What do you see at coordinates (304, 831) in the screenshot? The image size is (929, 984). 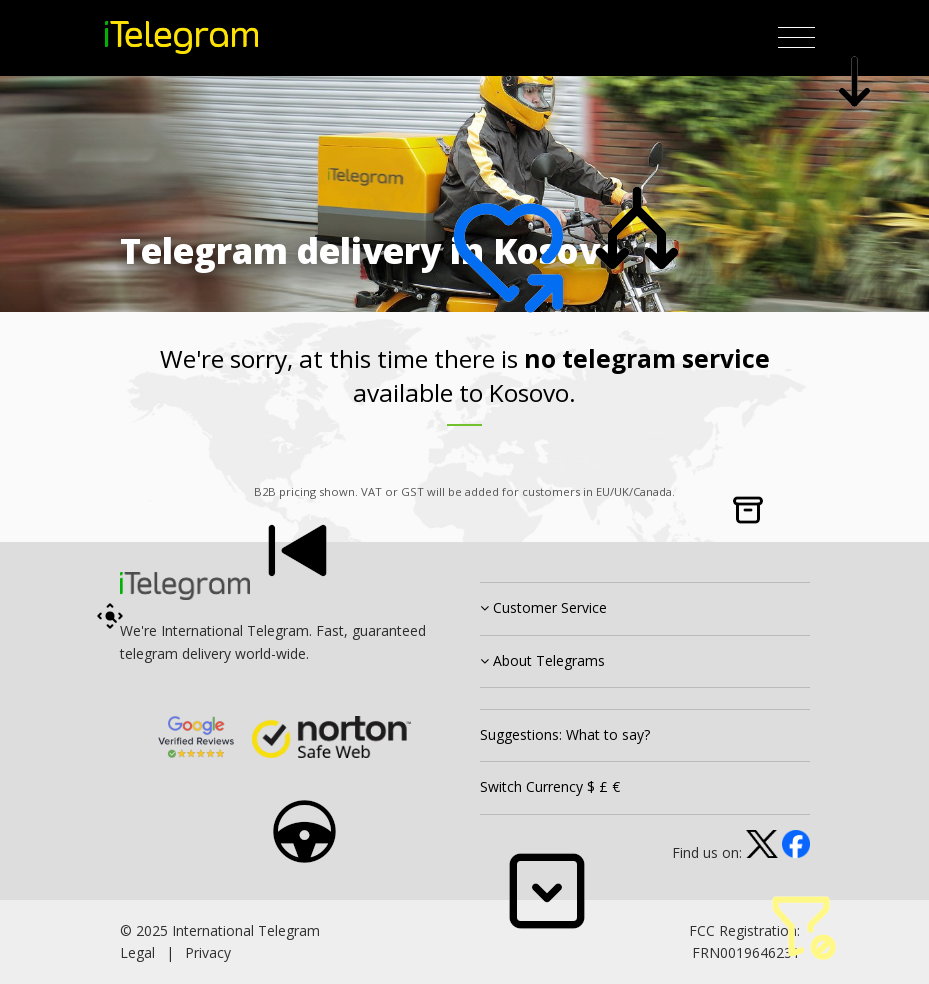 I see `access driving or navigation mode` at bounding box center [304, 831].